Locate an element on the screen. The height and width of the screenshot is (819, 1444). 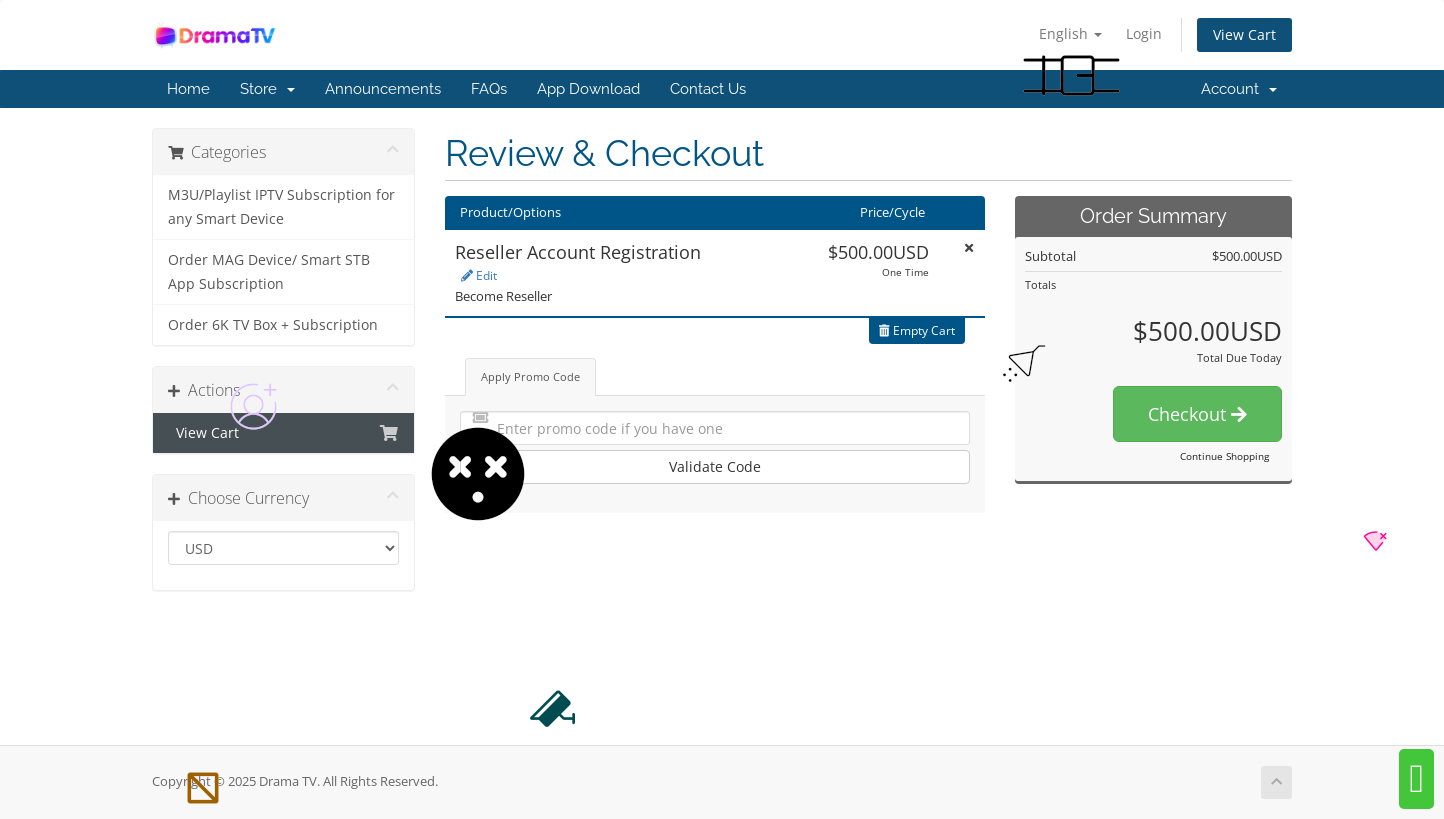
wifi connection unavailable or disconnected is located at coordinates (1376, 541).